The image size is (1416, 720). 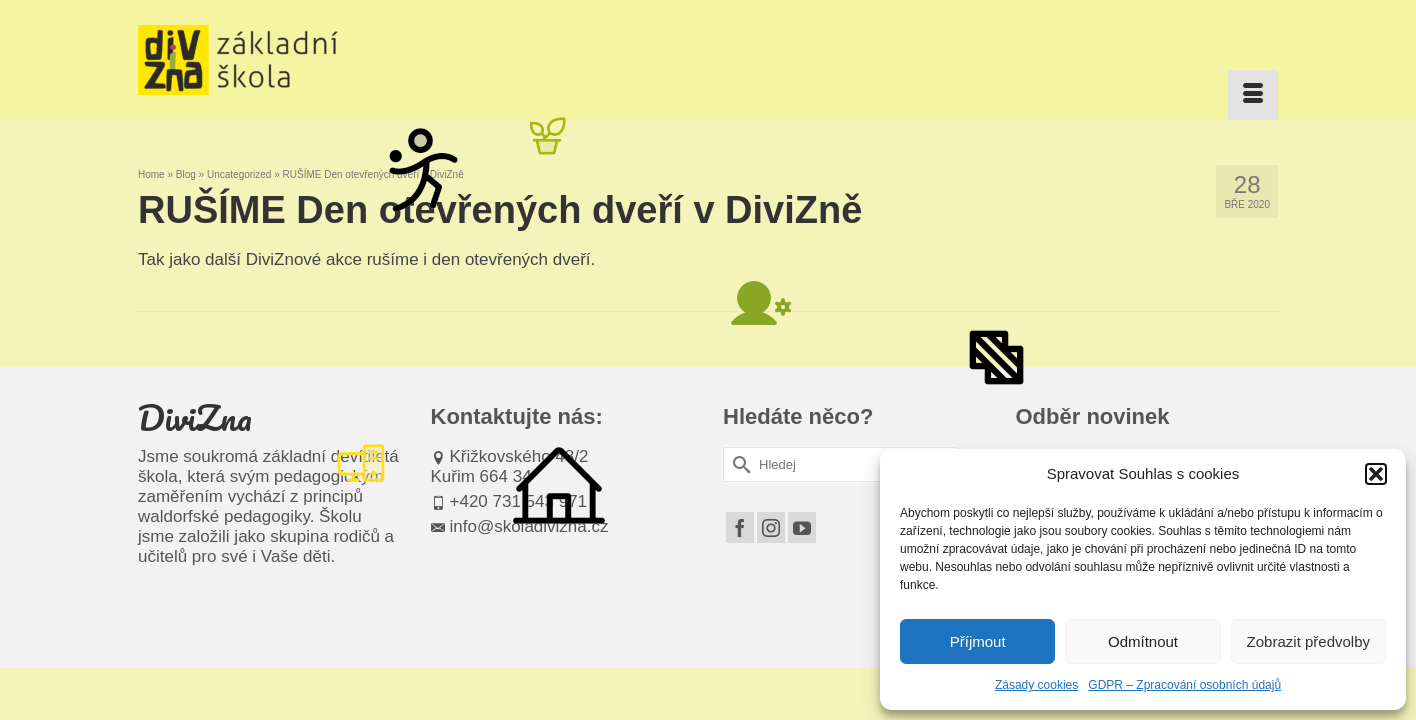 I want to click on access desktop computer settings, so click(x=361, y=463).